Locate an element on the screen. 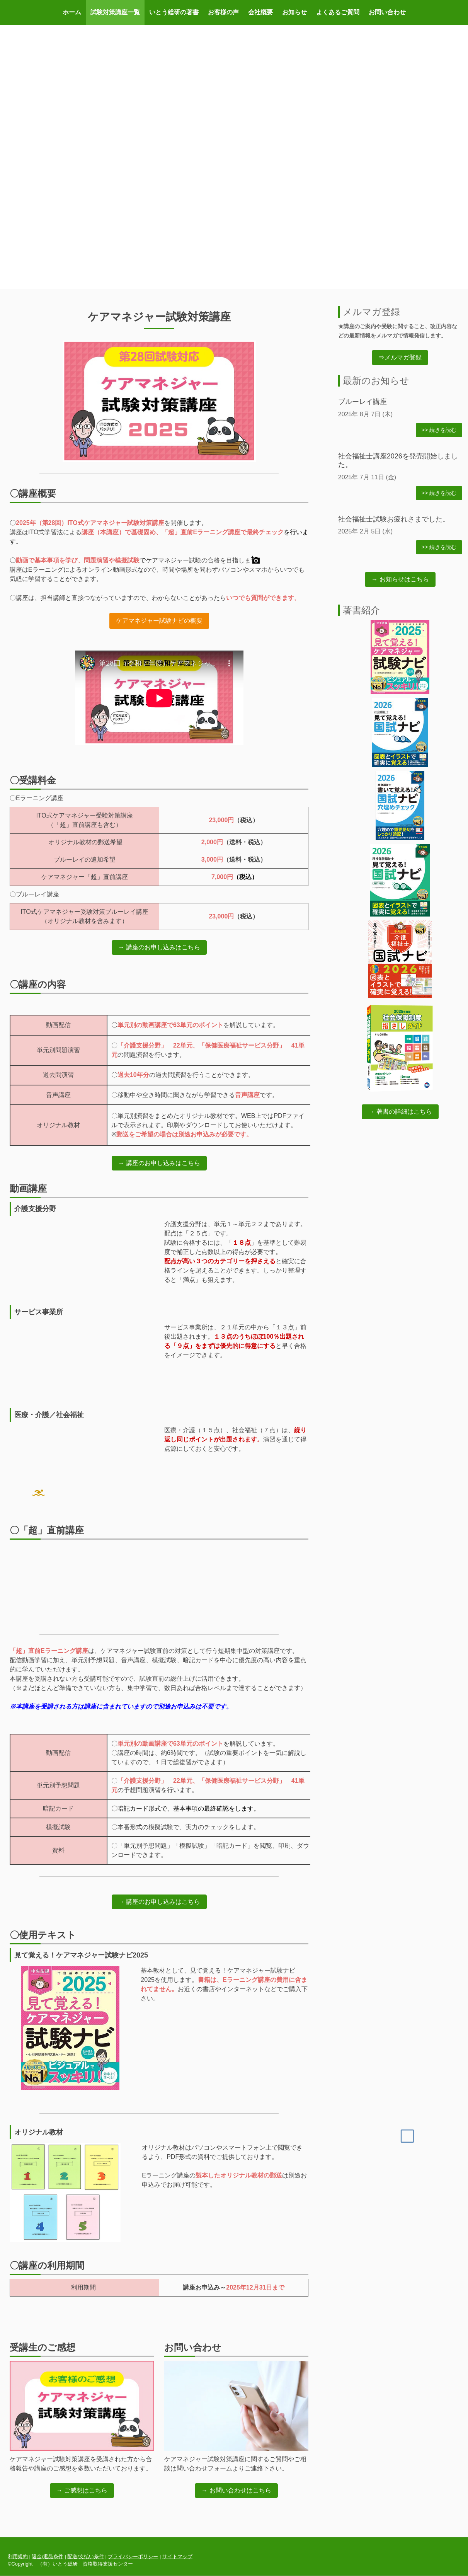 The image size is (468, 2576). add a new photo is located at coordinates (255, 560).